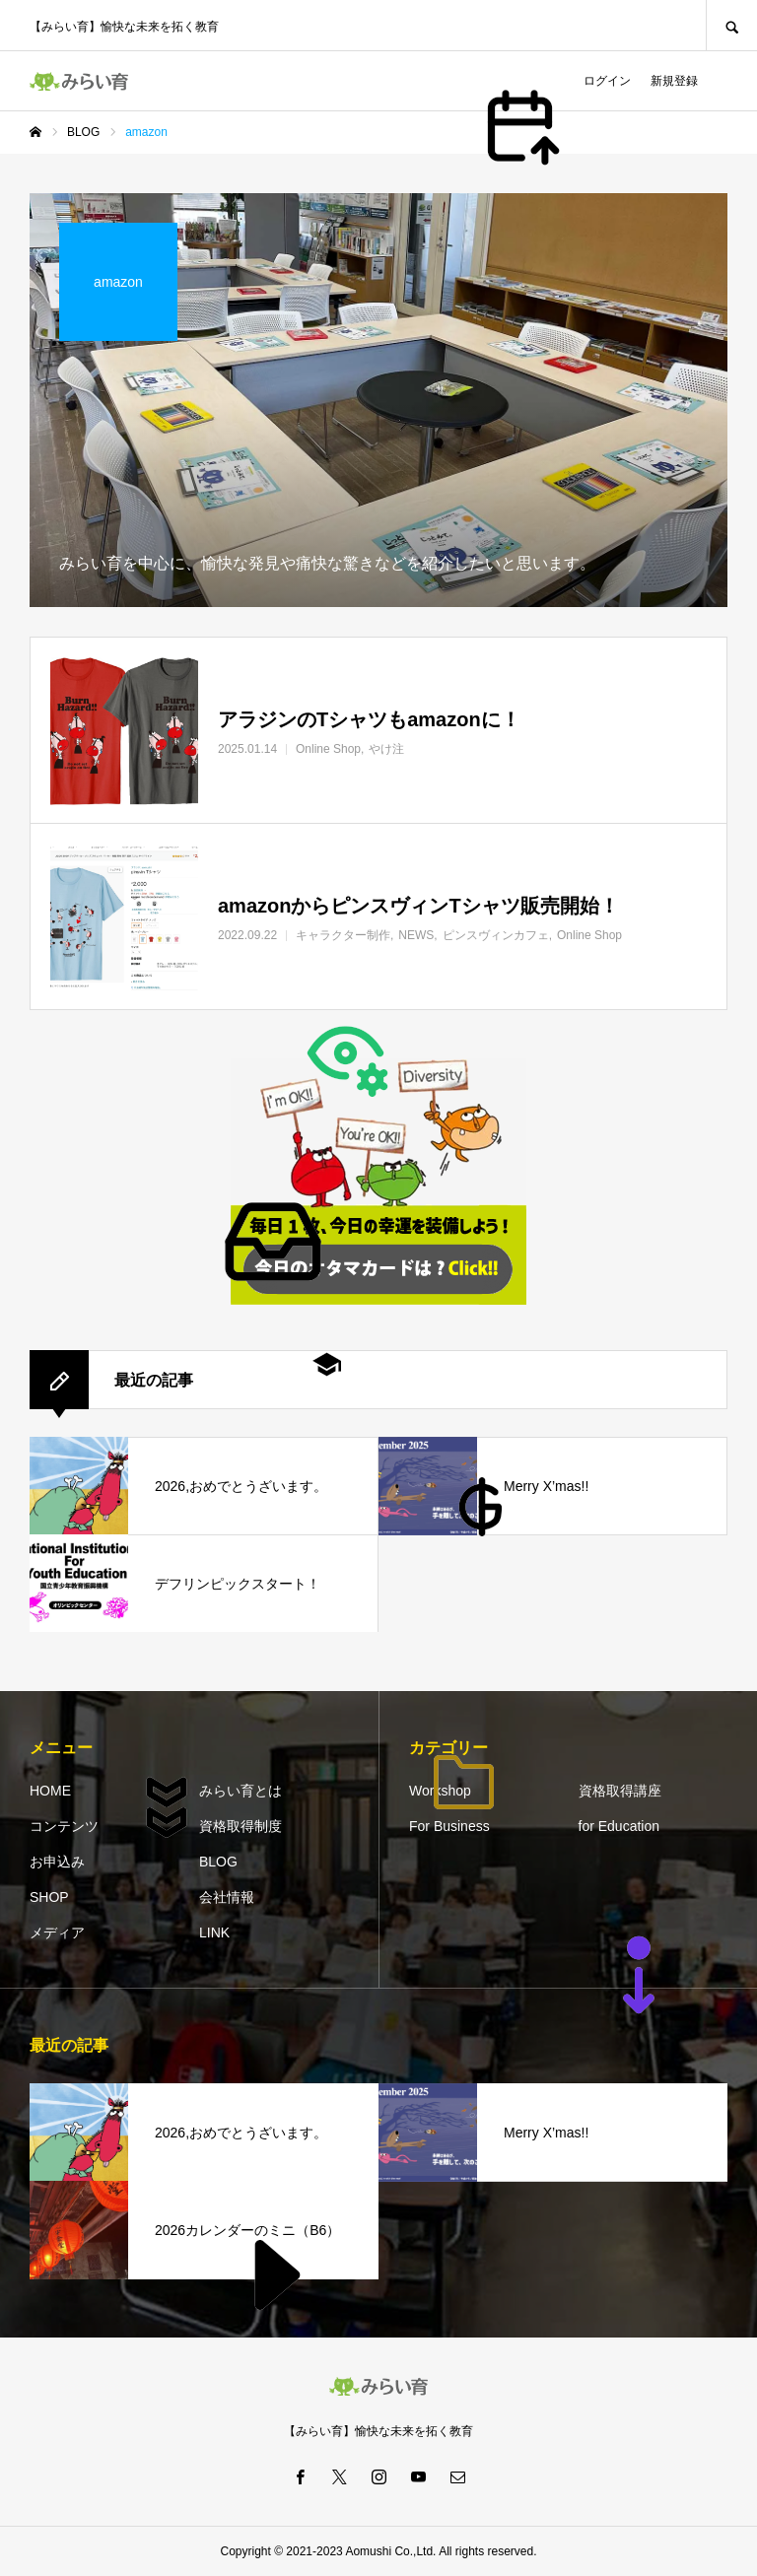 Image resolution: width=757 pixels, height=2576 pixels. What do you see at coordinates (167, 1807) in the screenshot?
I see `view earned badges or achievements` at bounding box center [167, 1807].